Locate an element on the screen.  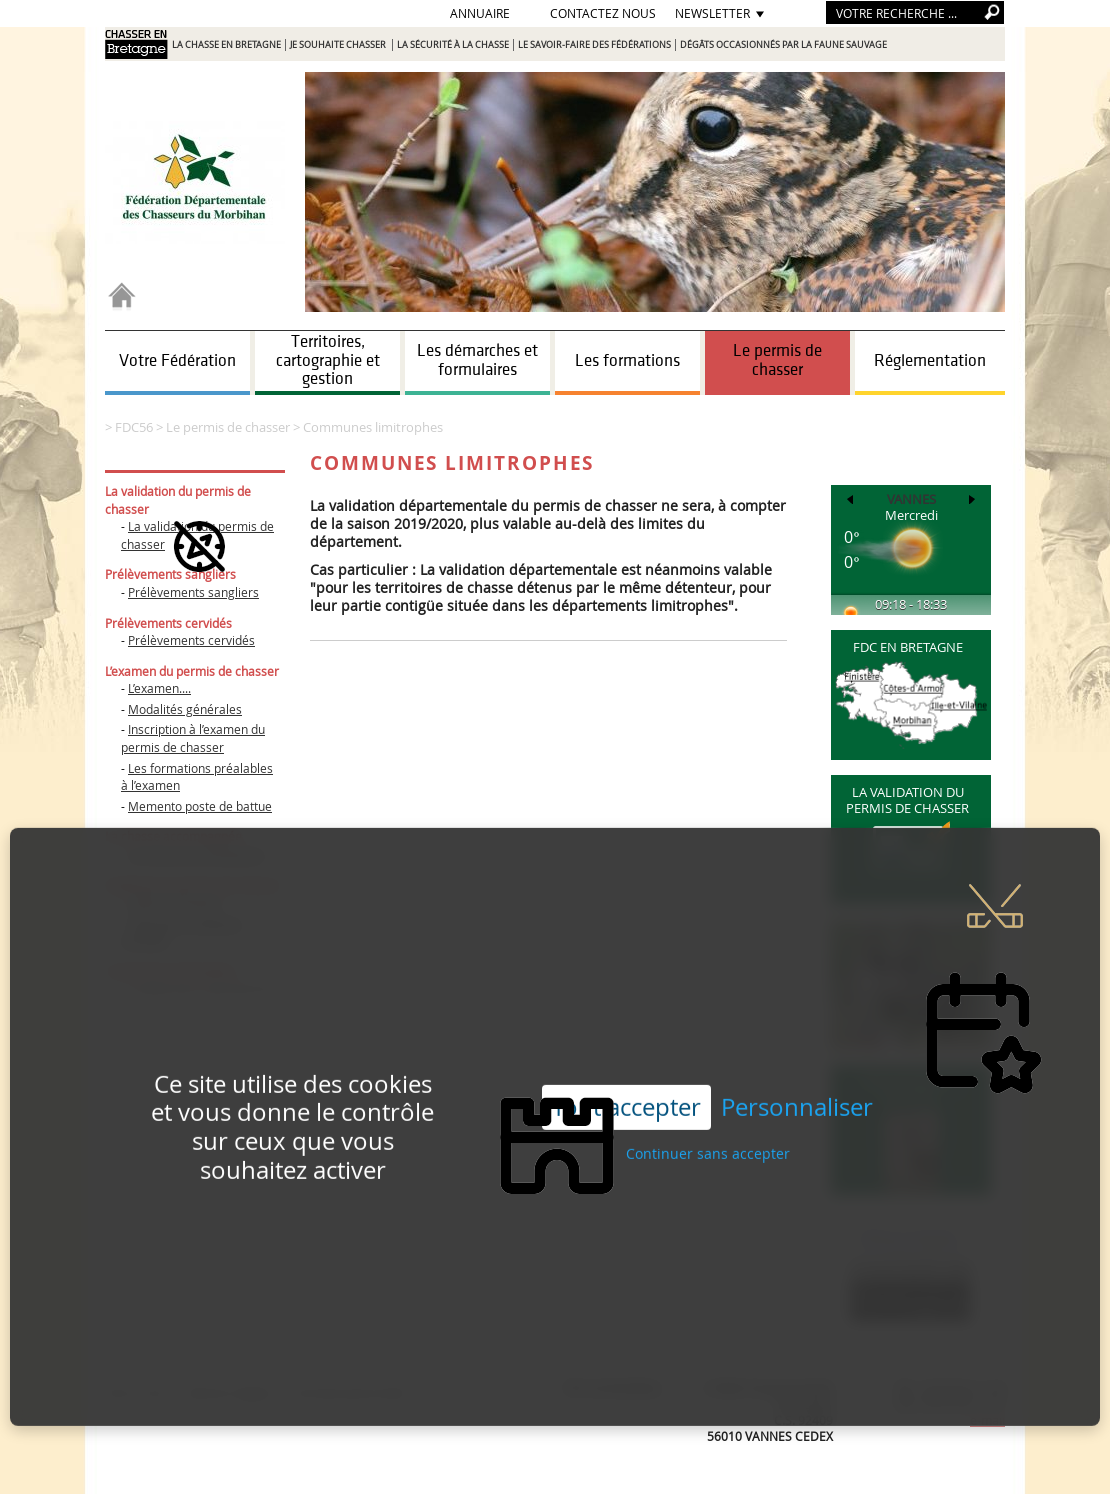
view starred or favorite events is located at coordinates (978, 1030).